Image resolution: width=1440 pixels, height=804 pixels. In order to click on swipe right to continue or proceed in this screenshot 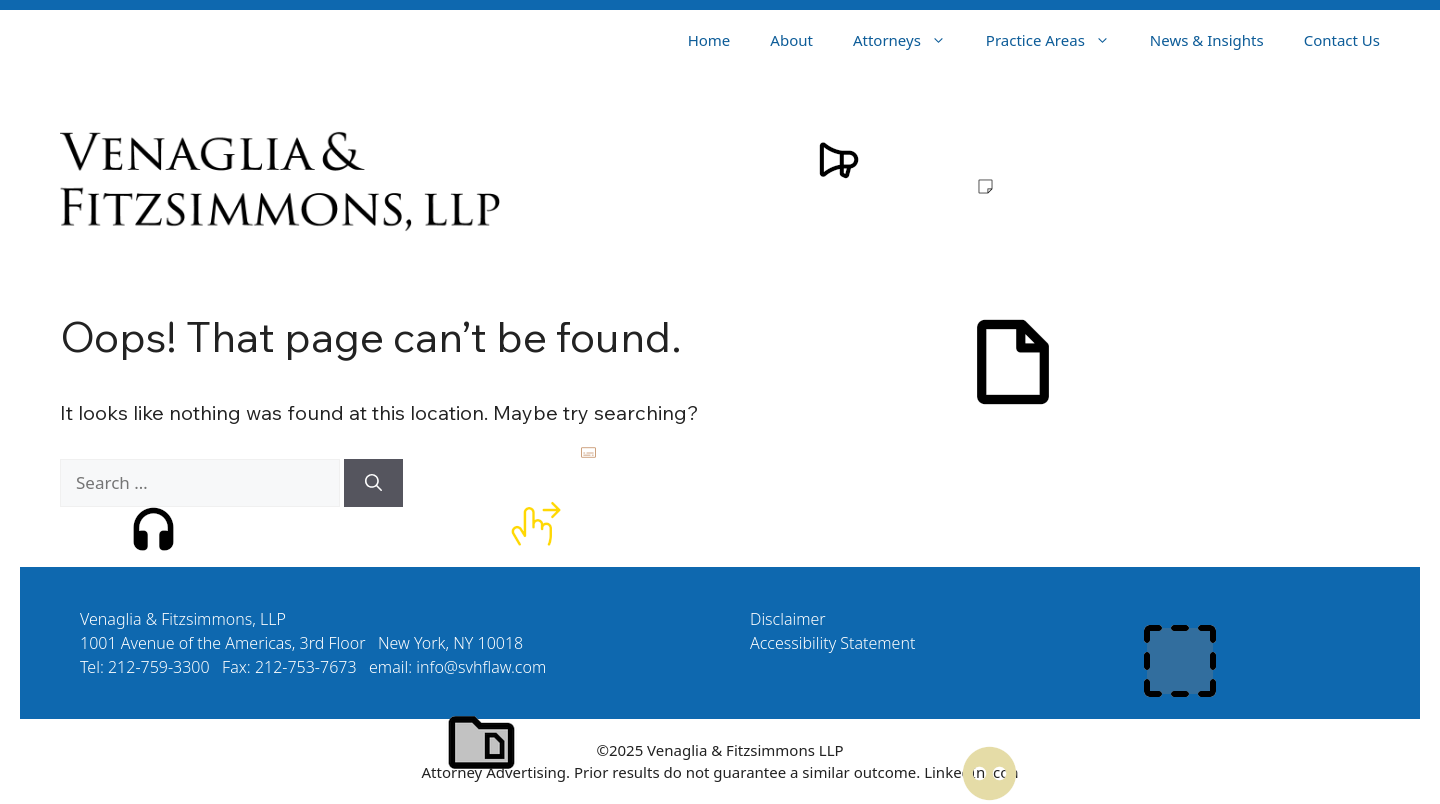, I will do `click(533, 525)`.